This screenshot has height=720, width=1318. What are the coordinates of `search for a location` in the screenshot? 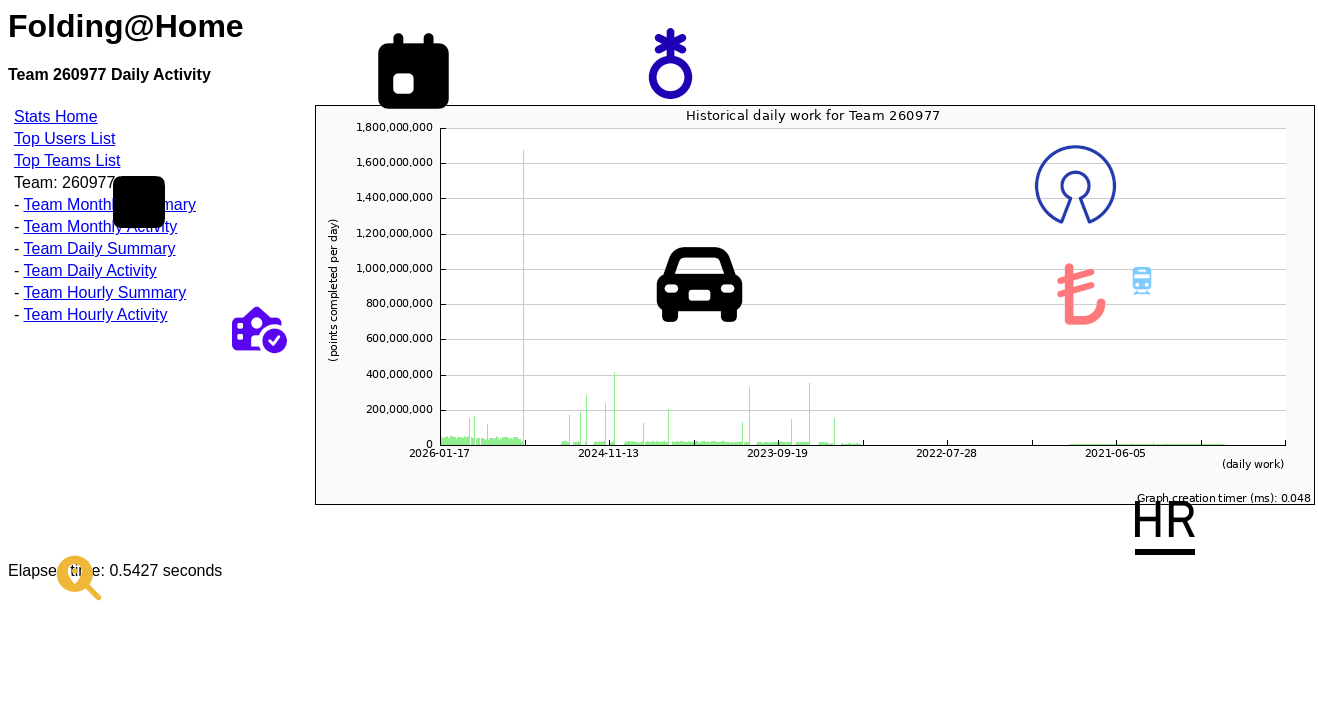 It's located at (79, 578).